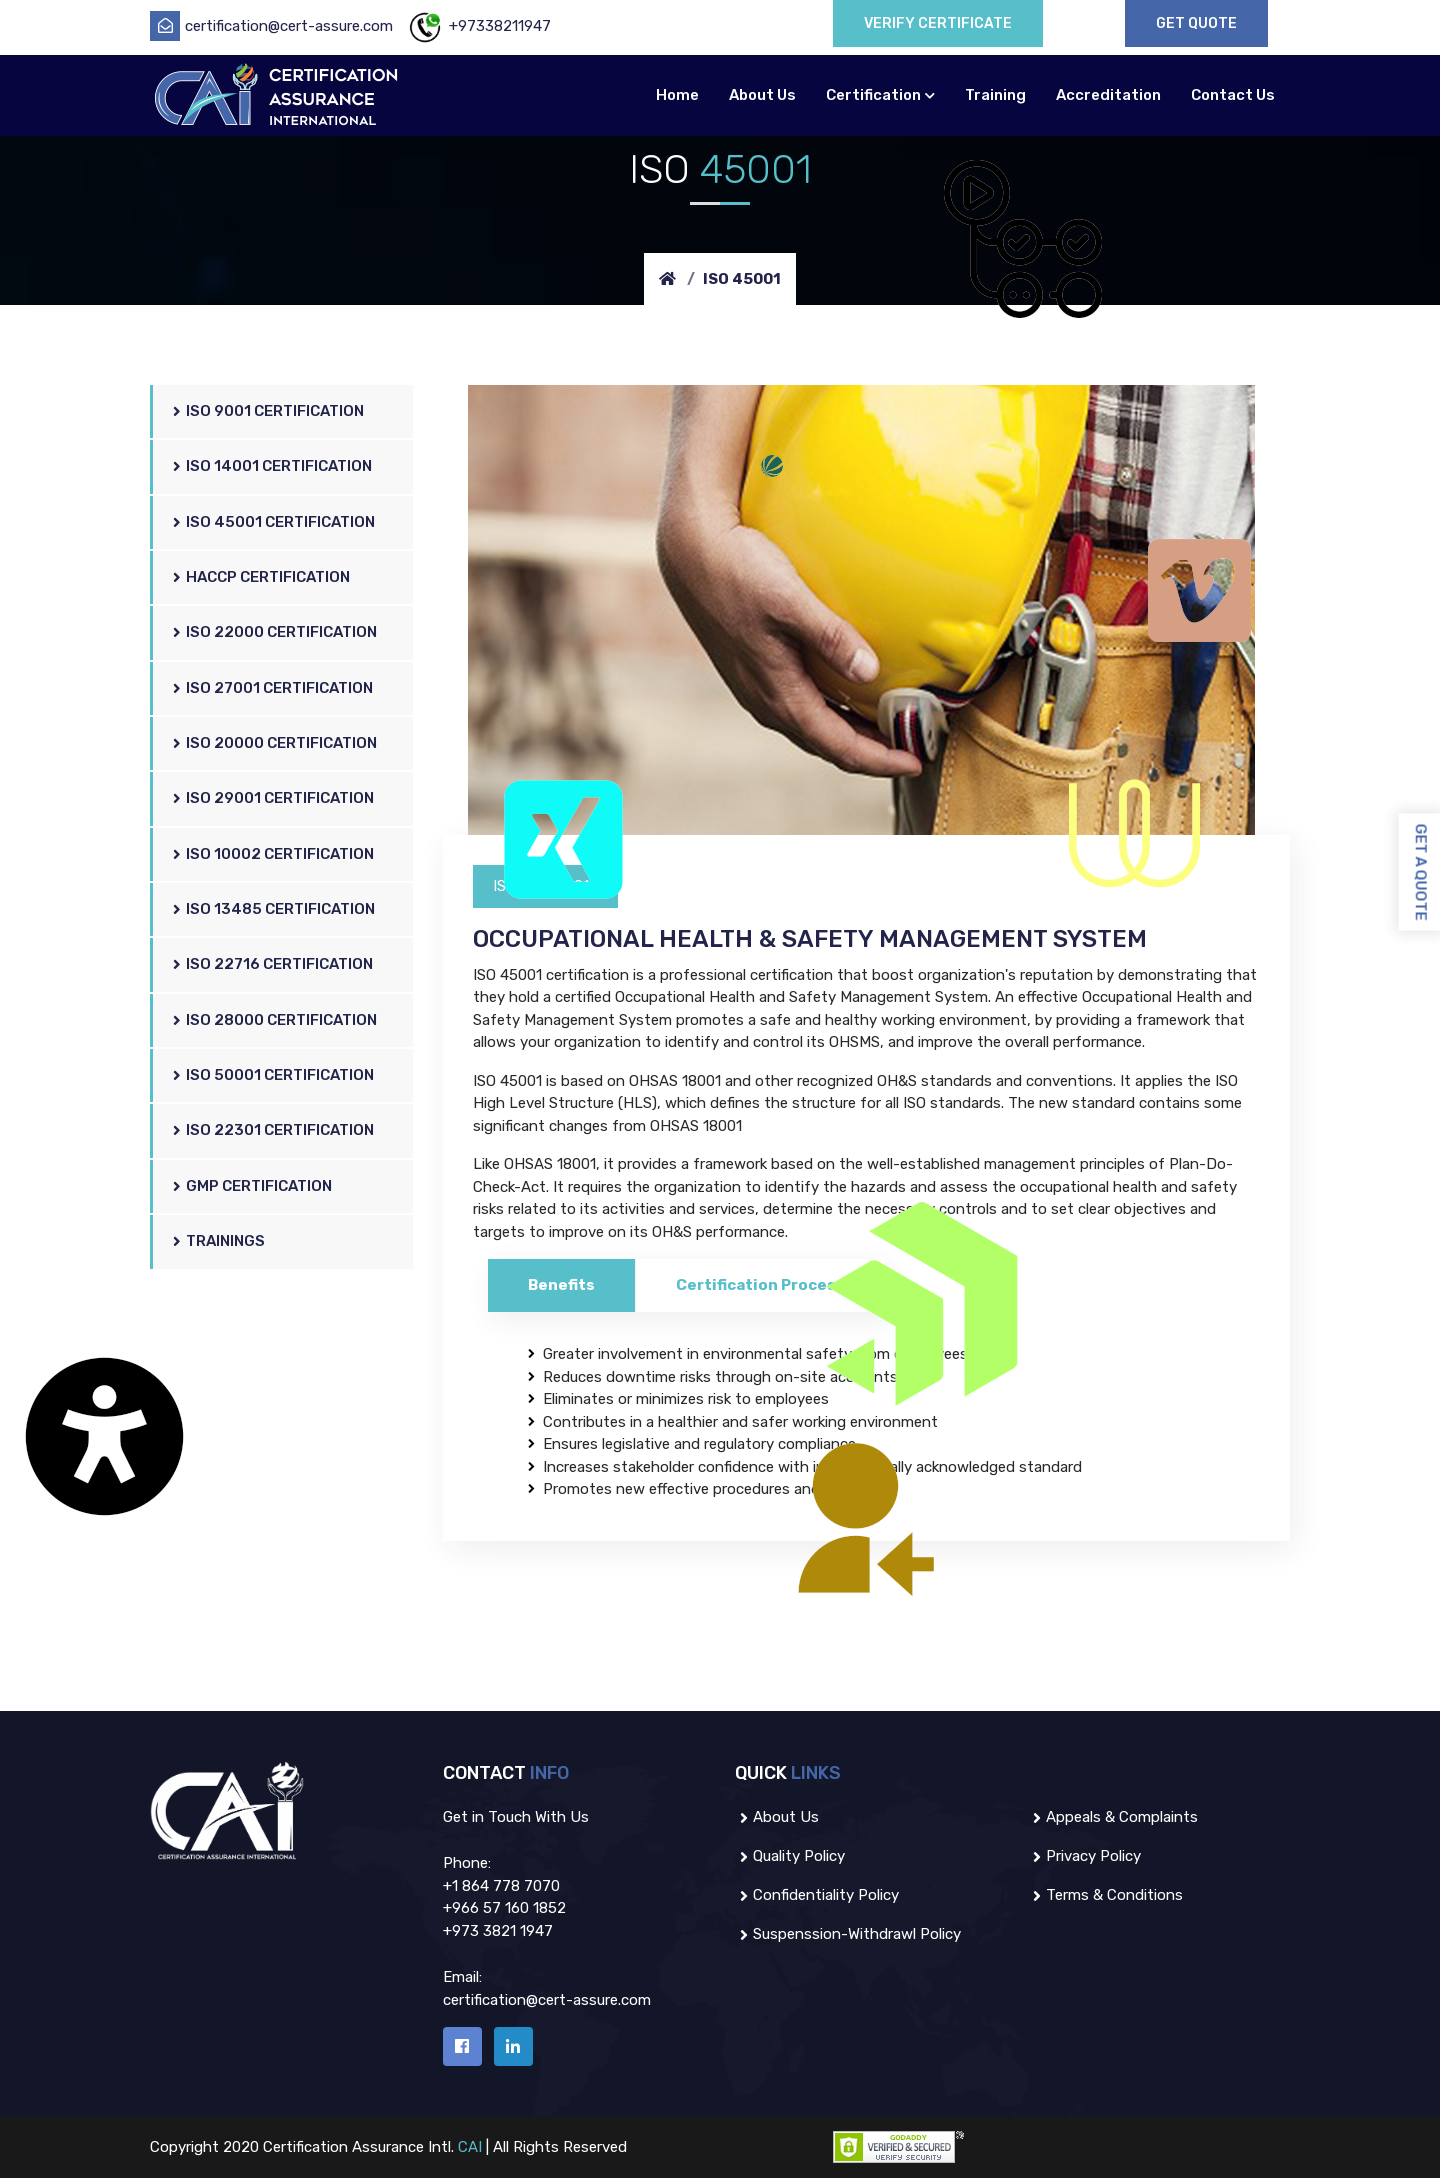 The image size is (1440, 2179). Describe the element at coordinates (1023, 239) in the screenshot. I see `github actions workflow automation logo` at that location.